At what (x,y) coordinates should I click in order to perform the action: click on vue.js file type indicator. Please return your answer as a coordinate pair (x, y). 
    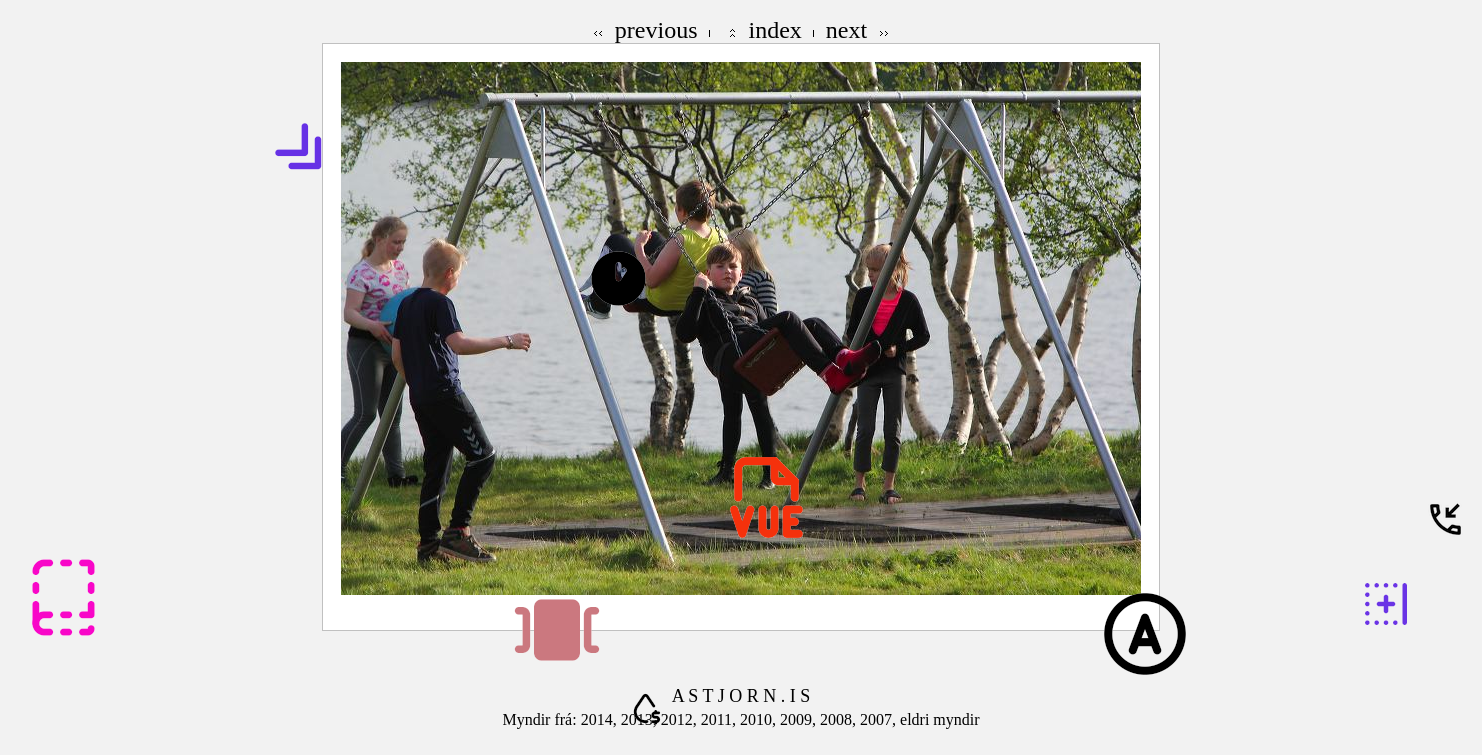
    Looking at the image, I should click on (766, 497).